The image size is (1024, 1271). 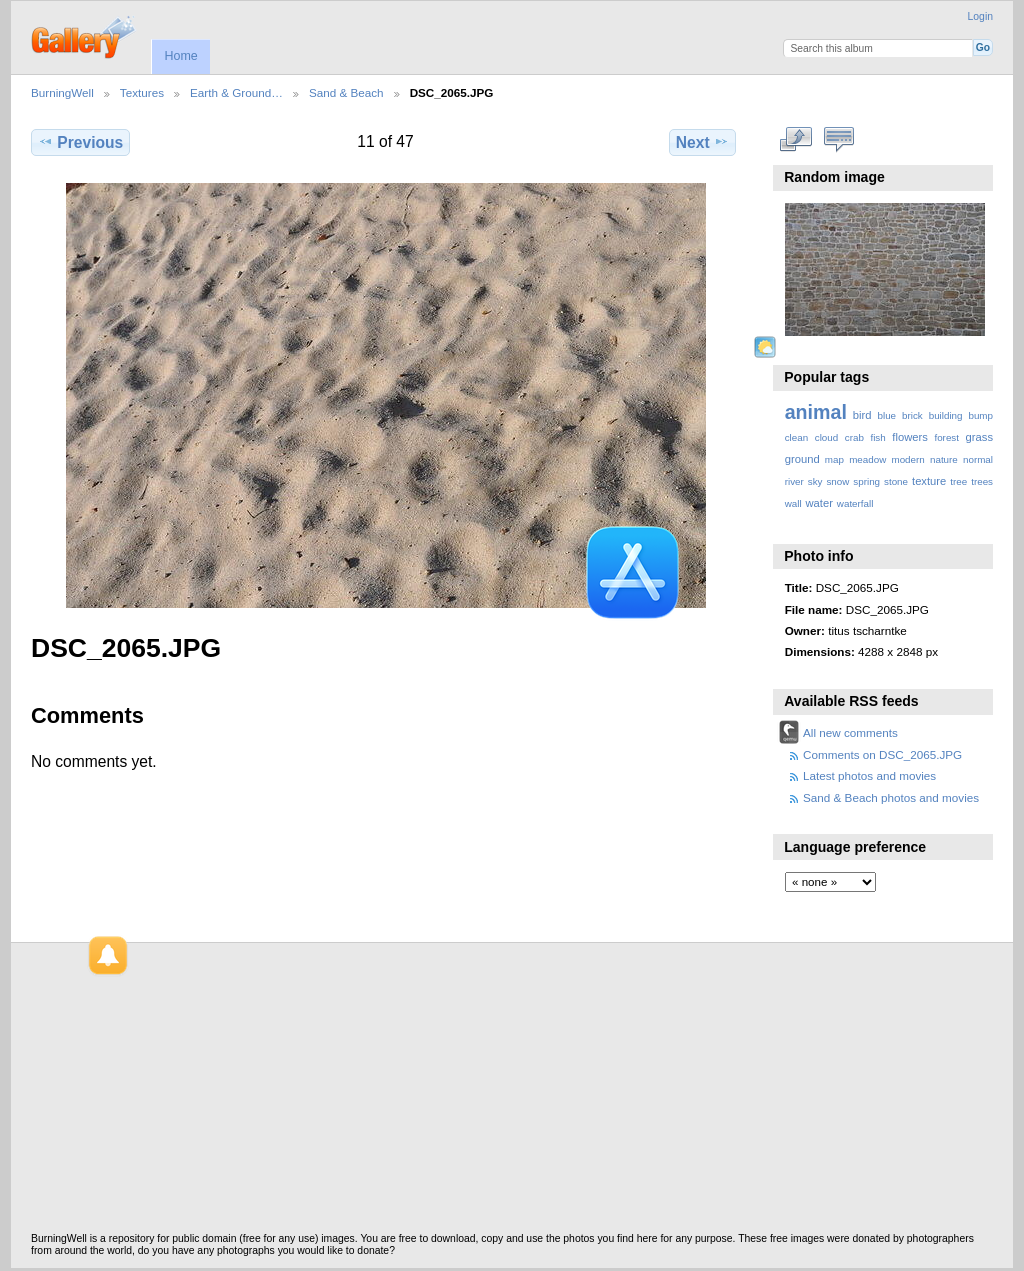 I want to click on qemu virtual disk image file, so click(x=789, y=732).